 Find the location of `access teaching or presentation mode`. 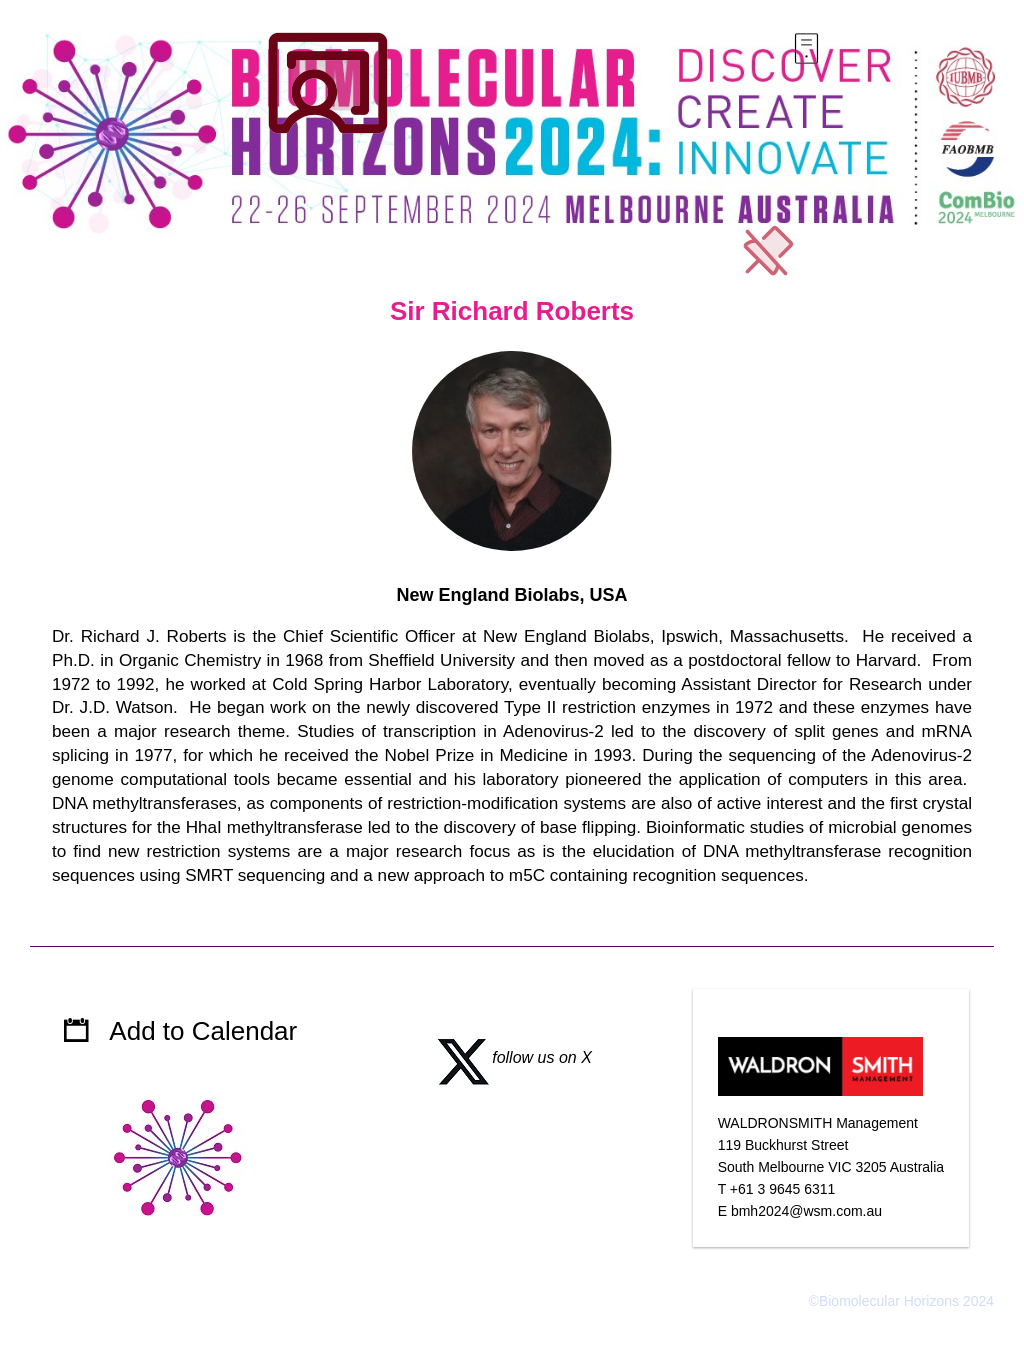

access teaching or presentation mode is located at coordinates (328, 83).